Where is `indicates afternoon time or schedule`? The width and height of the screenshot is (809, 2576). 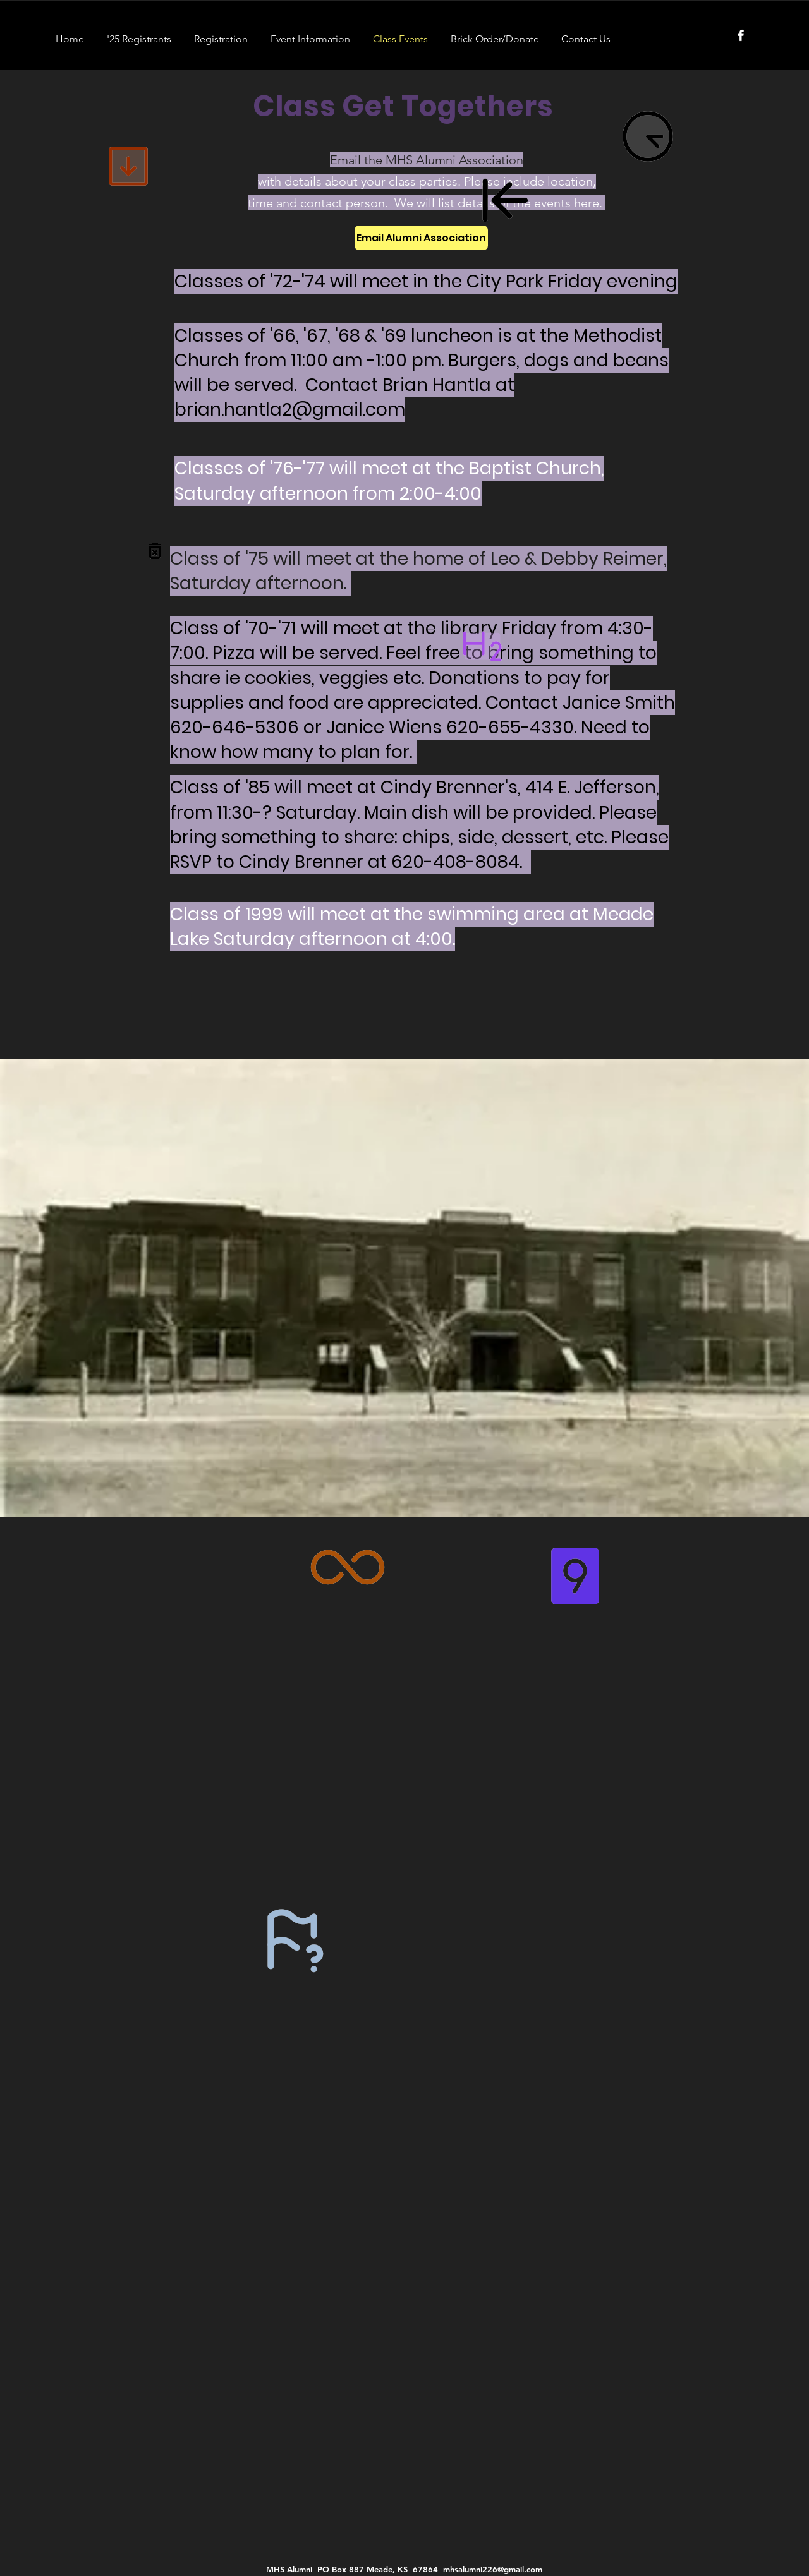
indicates afternoon time or schedule is located at coordinates (648, 136).